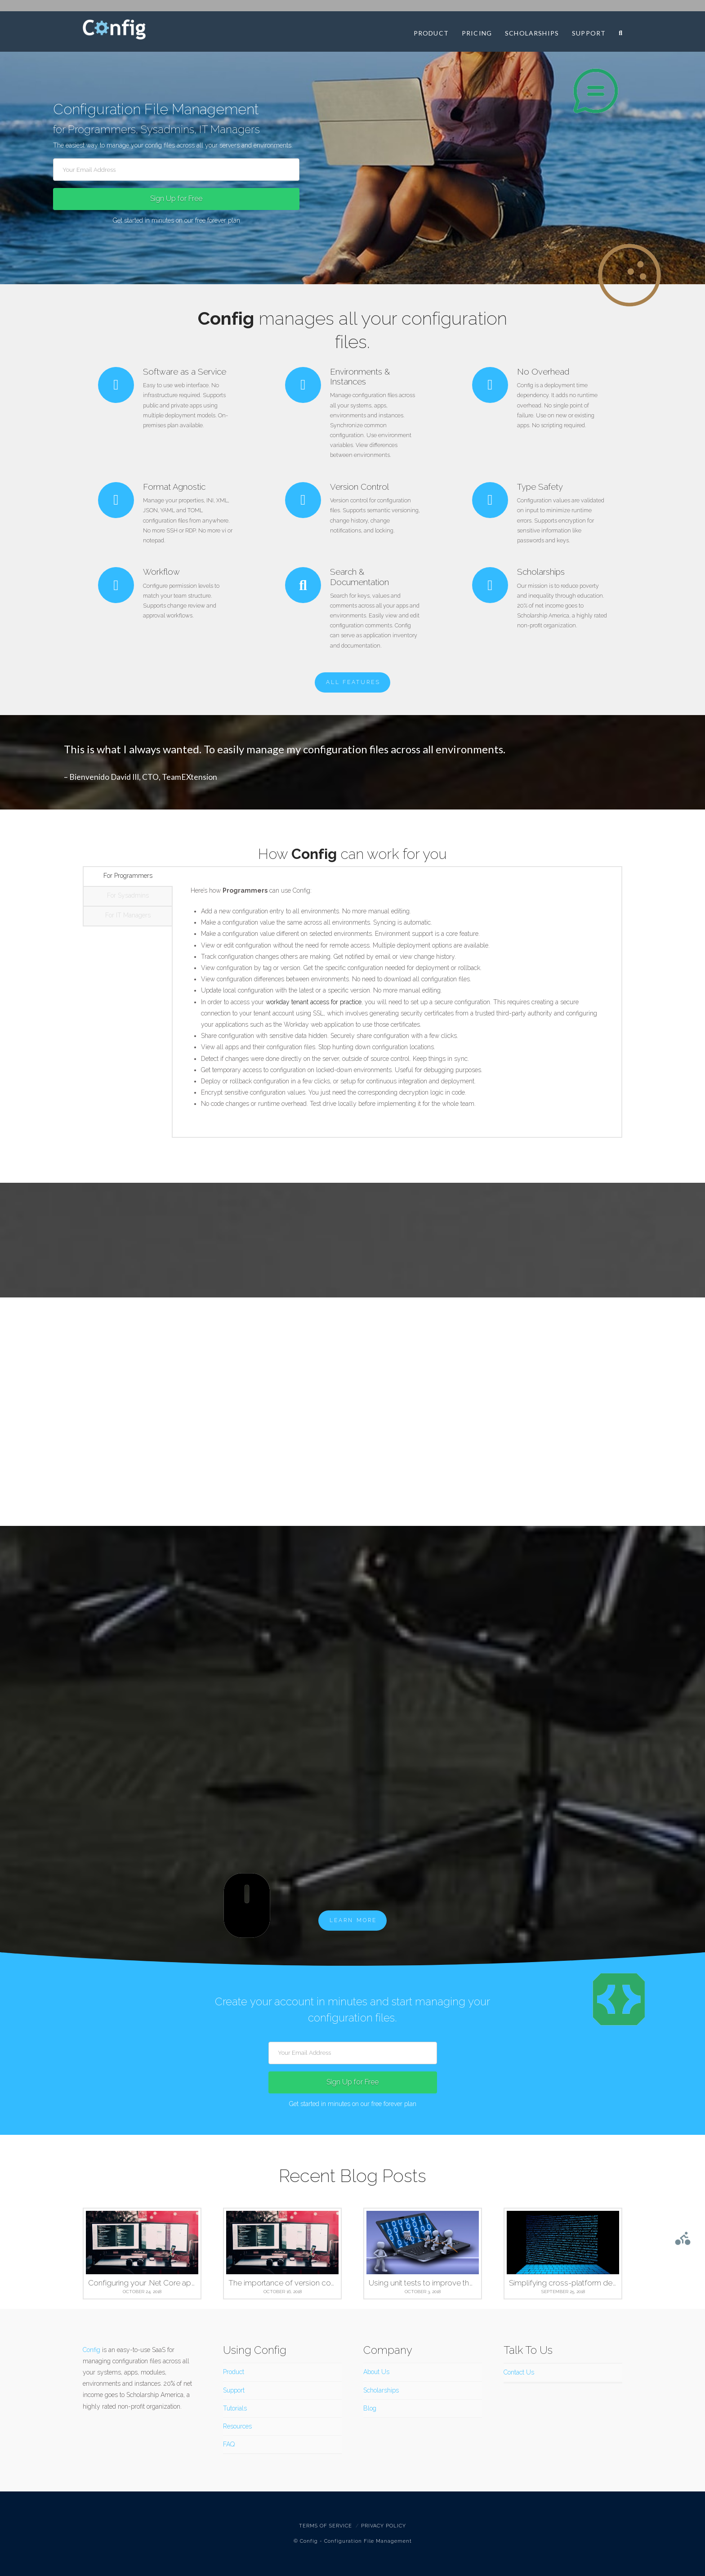  What do you see at coordinates (619, 1999) in the screenshot?
I see `indicates active developer badge status on Discord` at bounding box center [619, 1999].